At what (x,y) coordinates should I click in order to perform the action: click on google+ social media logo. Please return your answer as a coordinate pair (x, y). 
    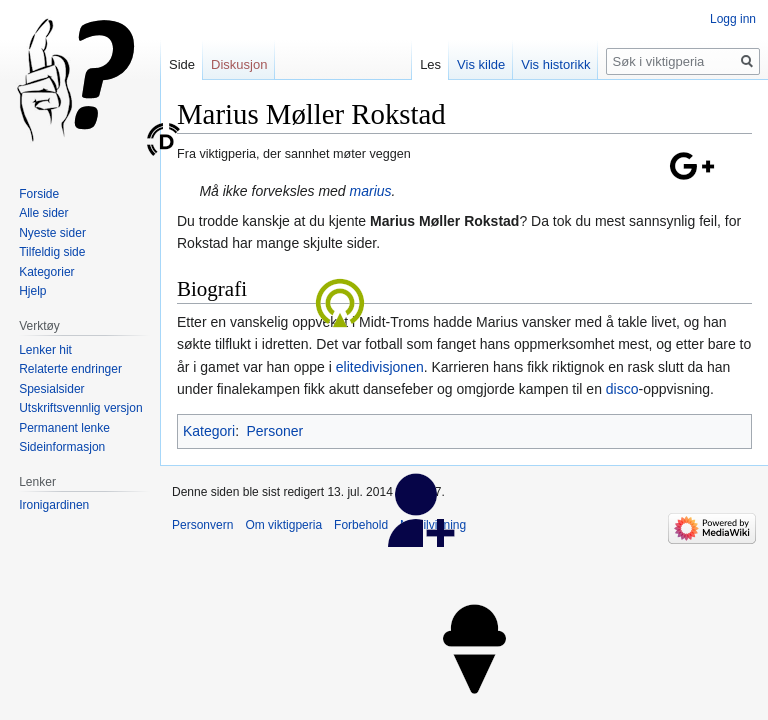
    Looking at the image, I should click on (692, 166).